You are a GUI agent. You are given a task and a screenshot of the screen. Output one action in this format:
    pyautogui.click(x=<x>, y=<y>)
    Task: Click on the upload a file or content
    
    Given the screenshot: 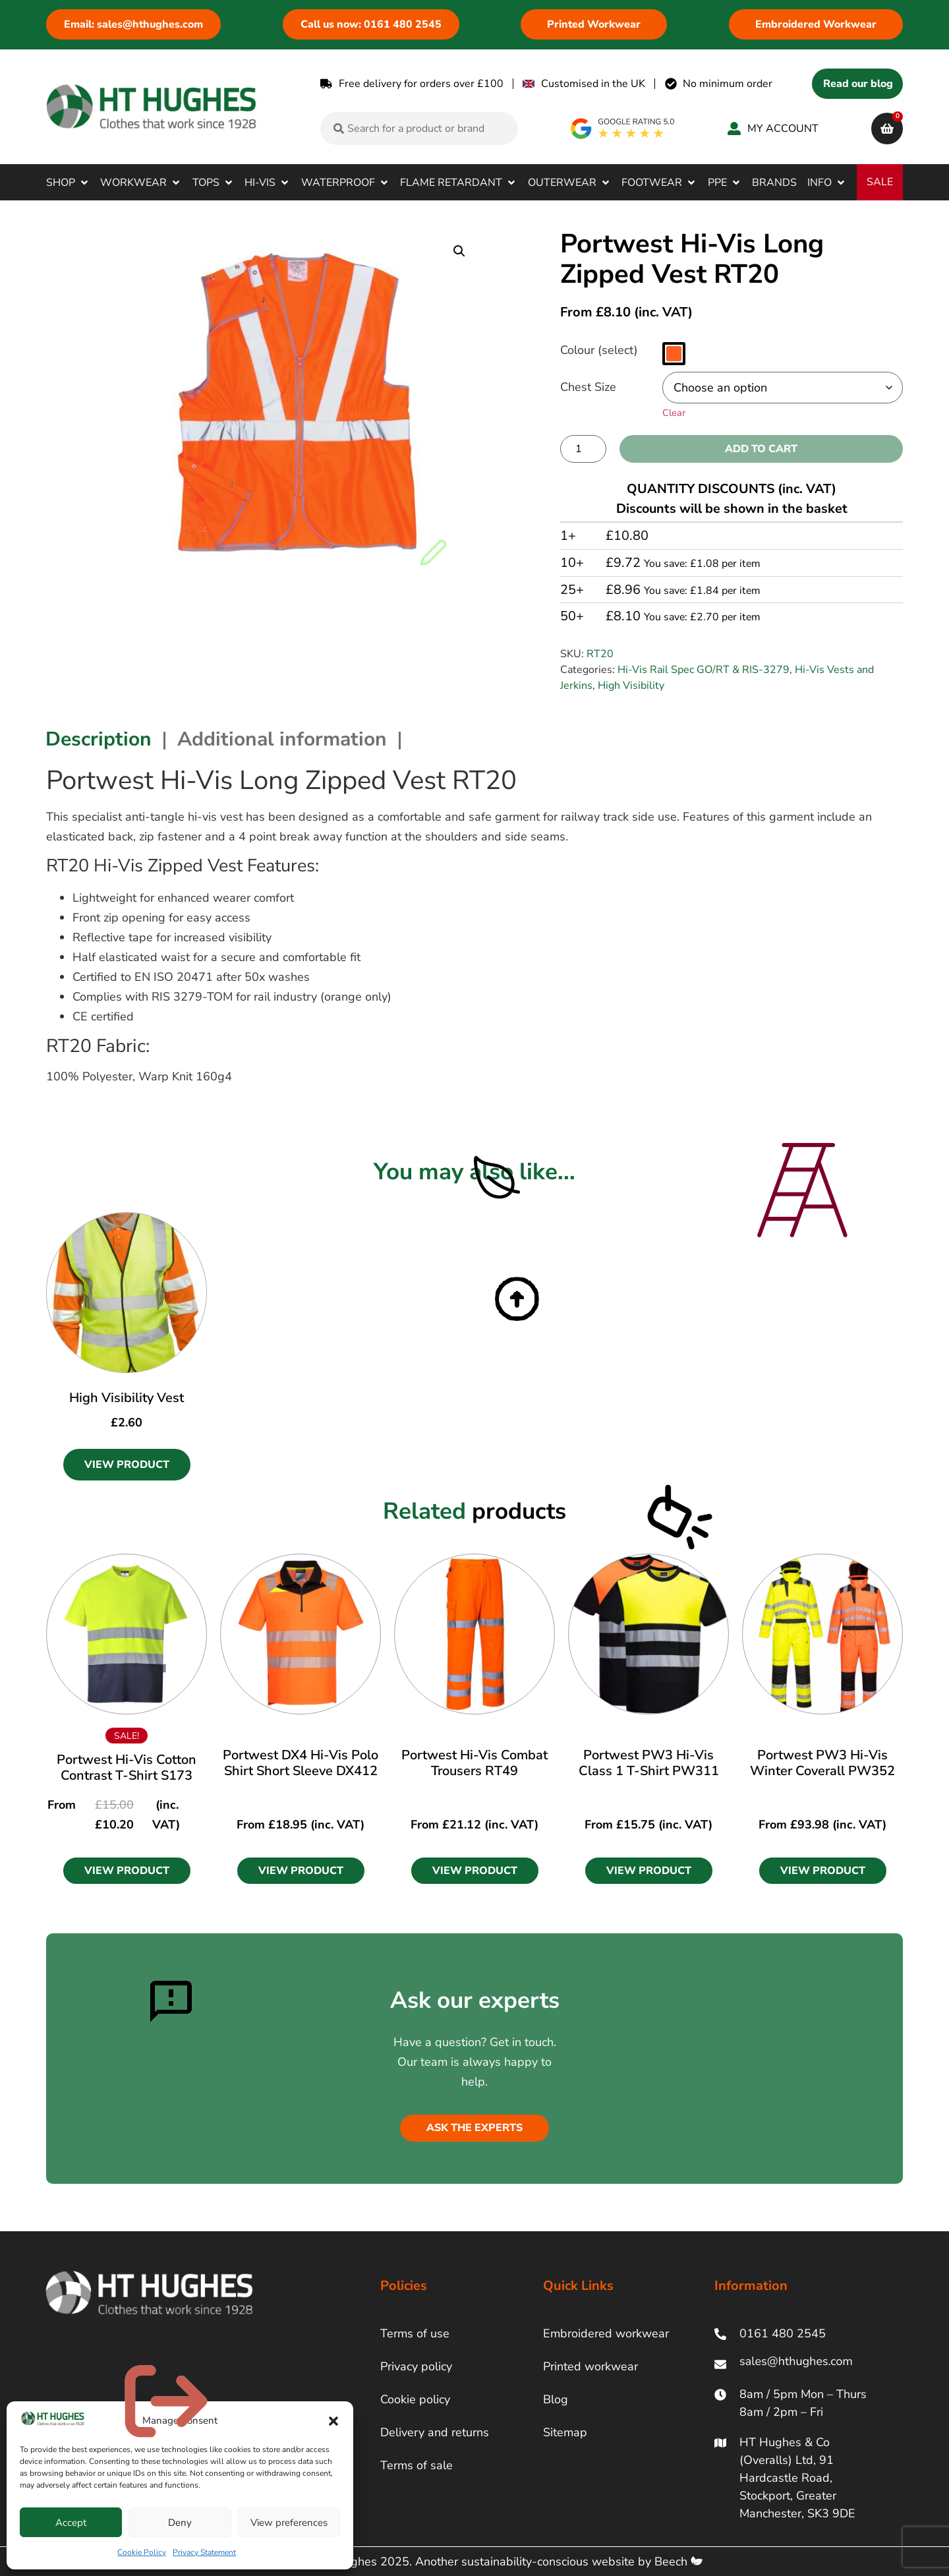 What is the action you would take?
    pyautogui.click(x=517, y=1299)
    